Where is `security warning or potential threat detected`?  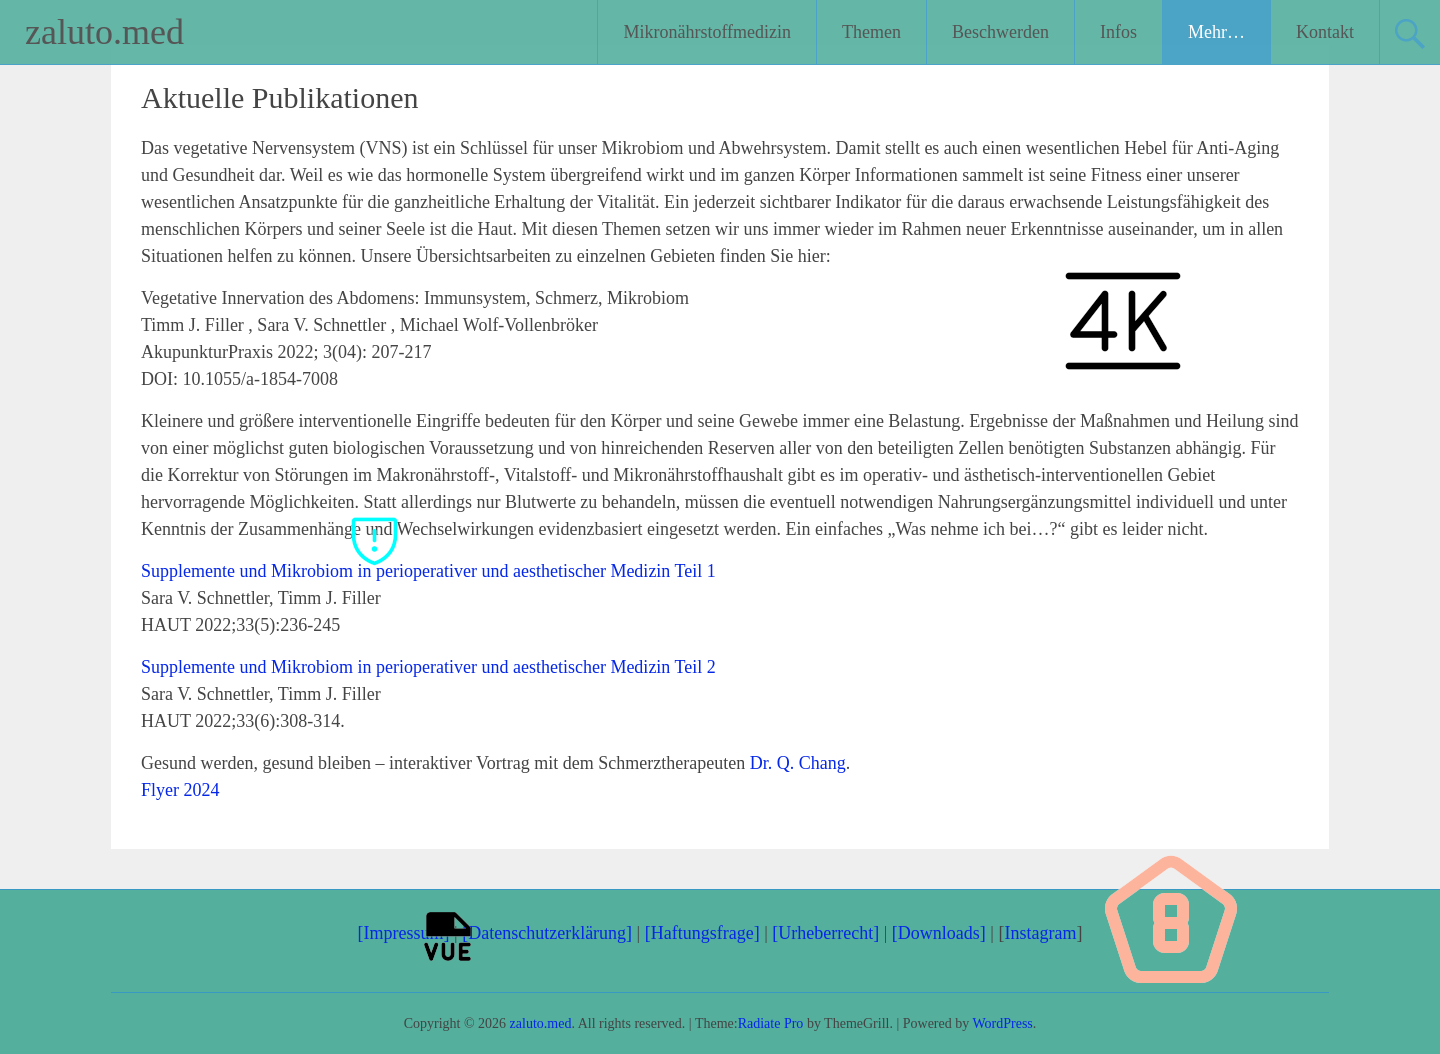
security warning or potential threat detected is located at coordinates (374, 538).